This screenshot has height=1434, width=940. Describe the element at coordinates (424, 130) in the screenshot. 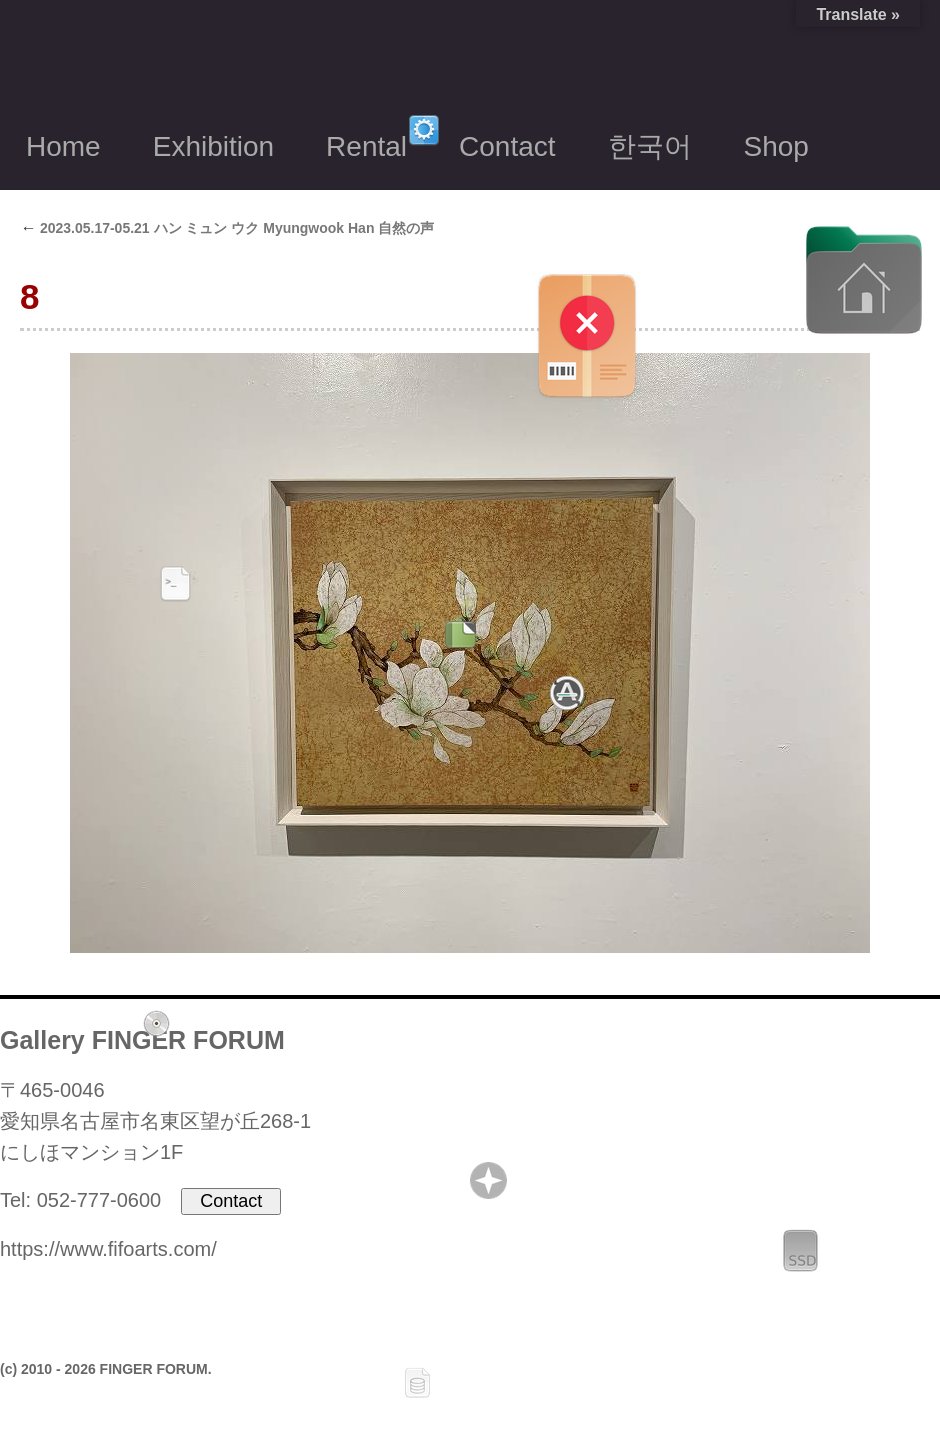

I see `access system application settings` at that location.